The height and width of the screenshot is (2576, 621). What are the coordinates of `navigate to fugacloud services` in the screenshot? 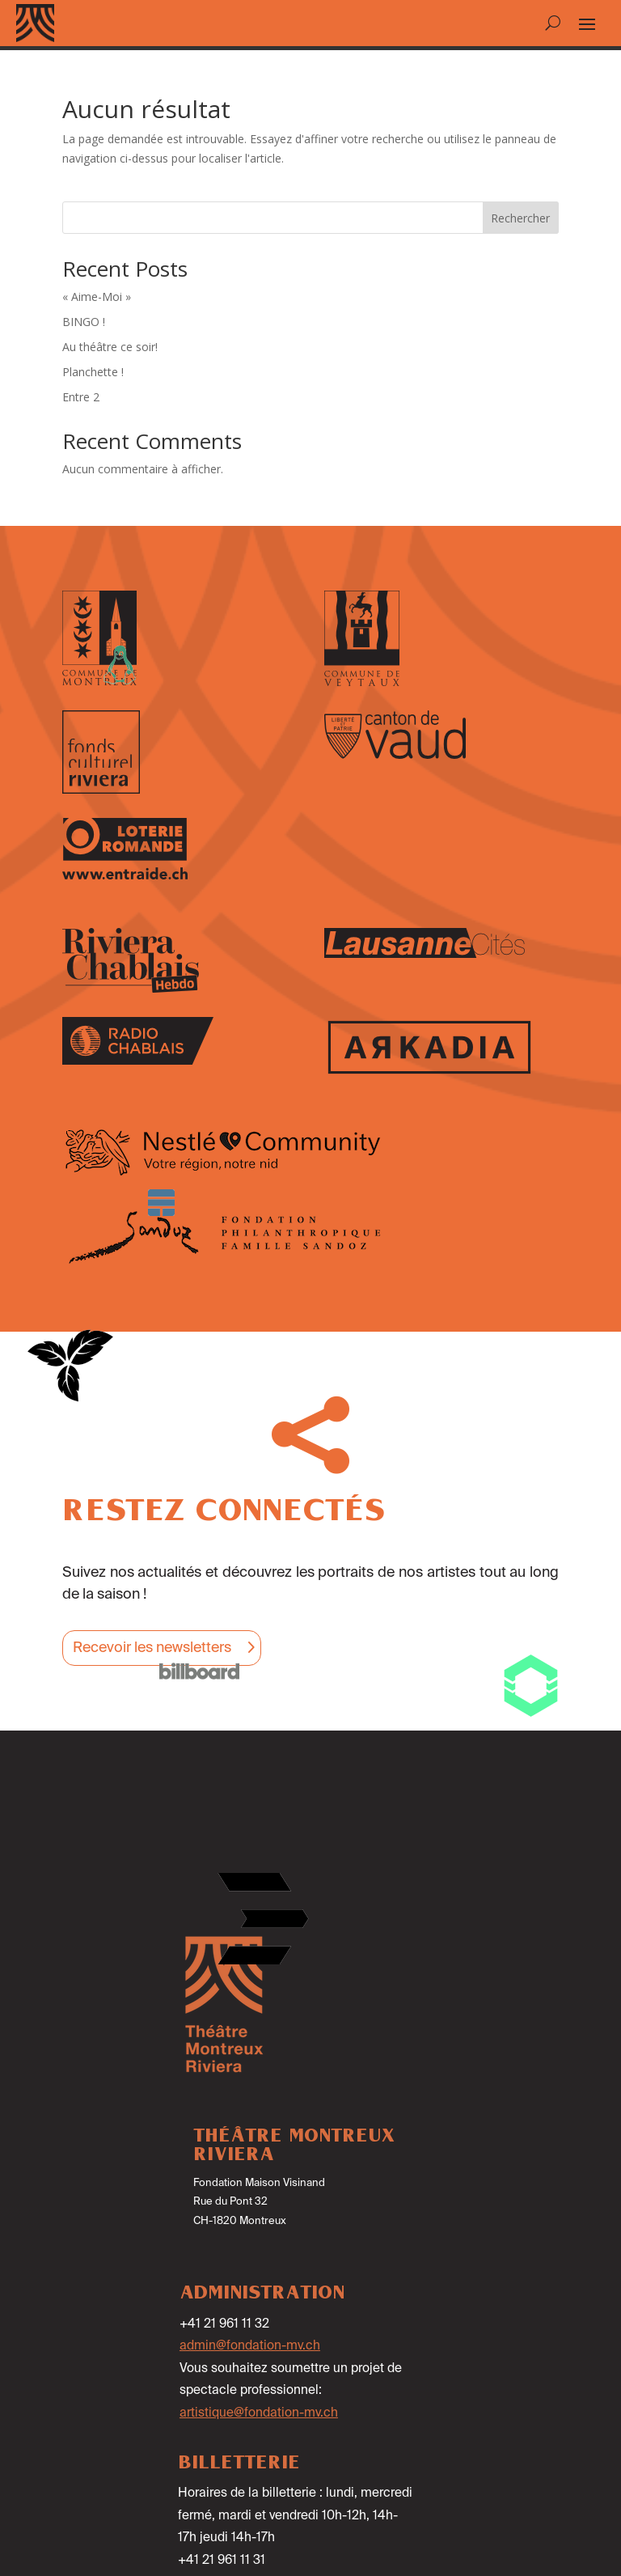 It's located at (530, 1685).